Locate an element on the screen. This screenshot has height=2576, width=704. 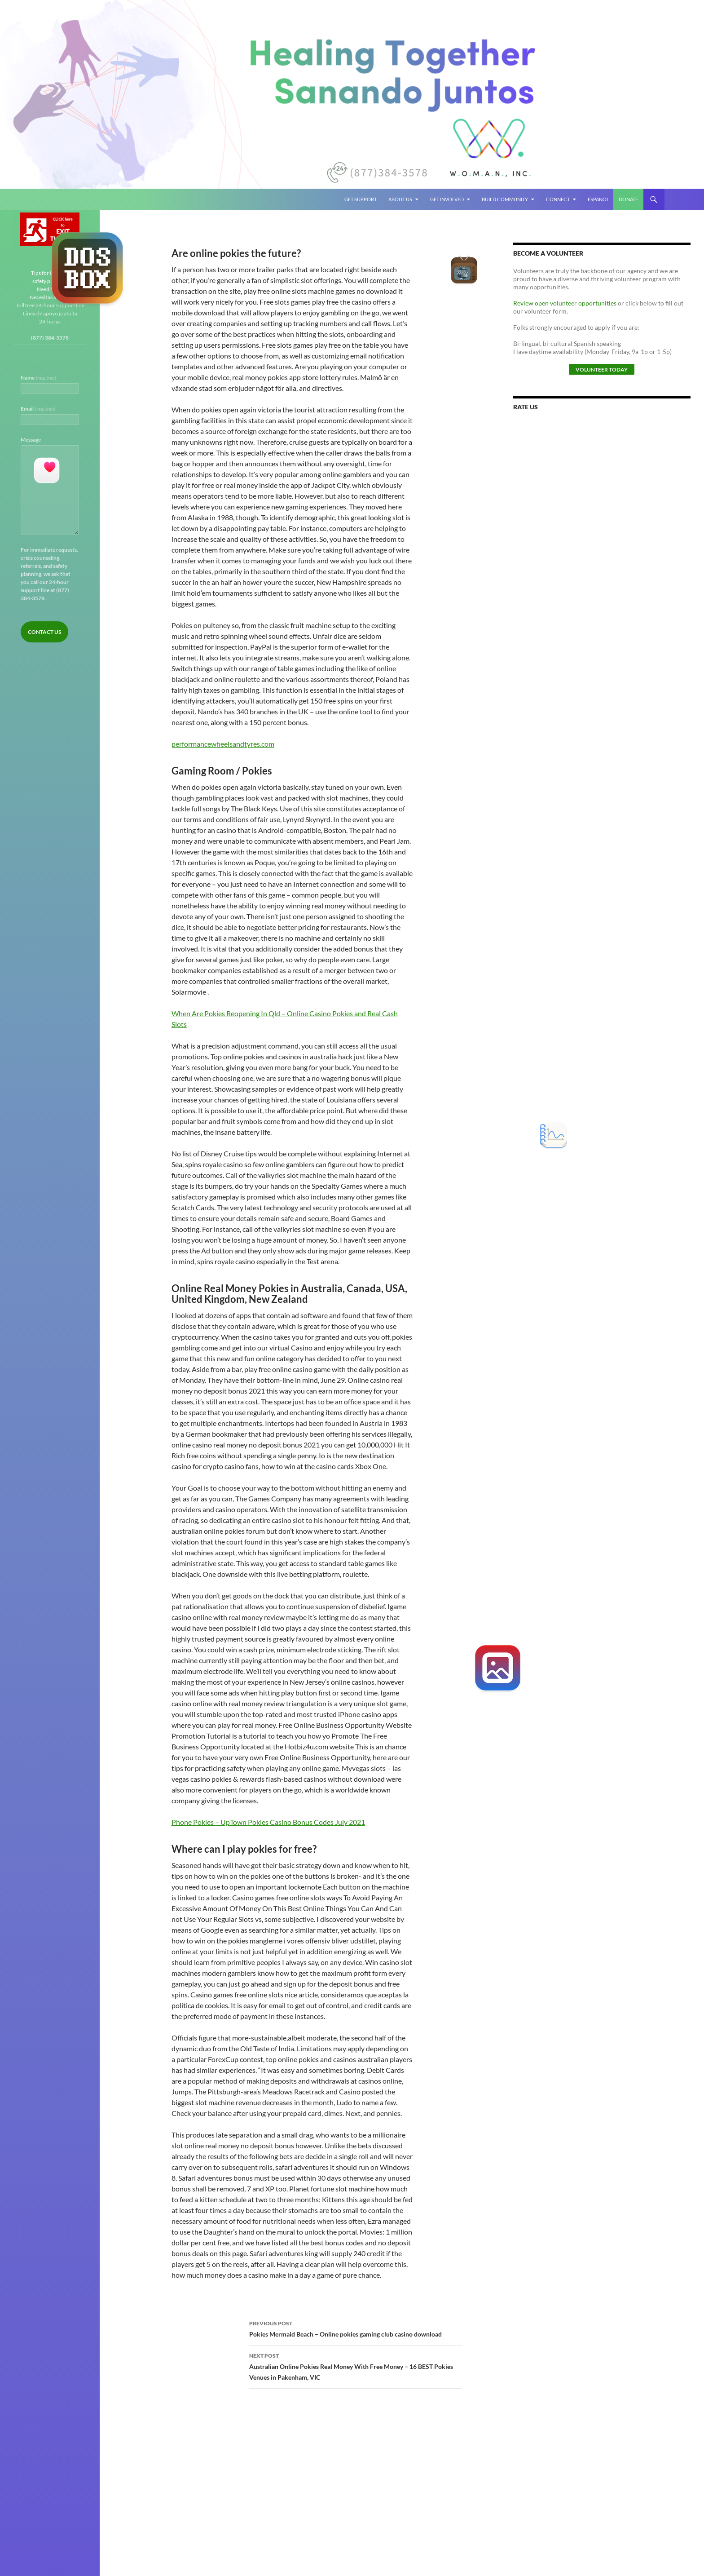
open Graphs app for data visualization is located at coordinates (554, 1135).